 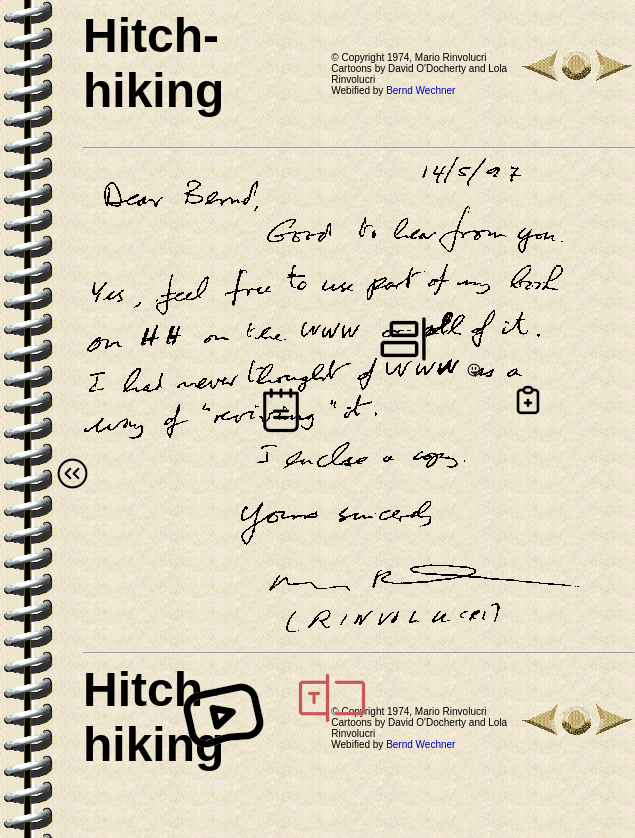 What do you see at coordinates (528, 400) in the screenshot?
I see `view medical report or health records` at bounding box center [528, 400].